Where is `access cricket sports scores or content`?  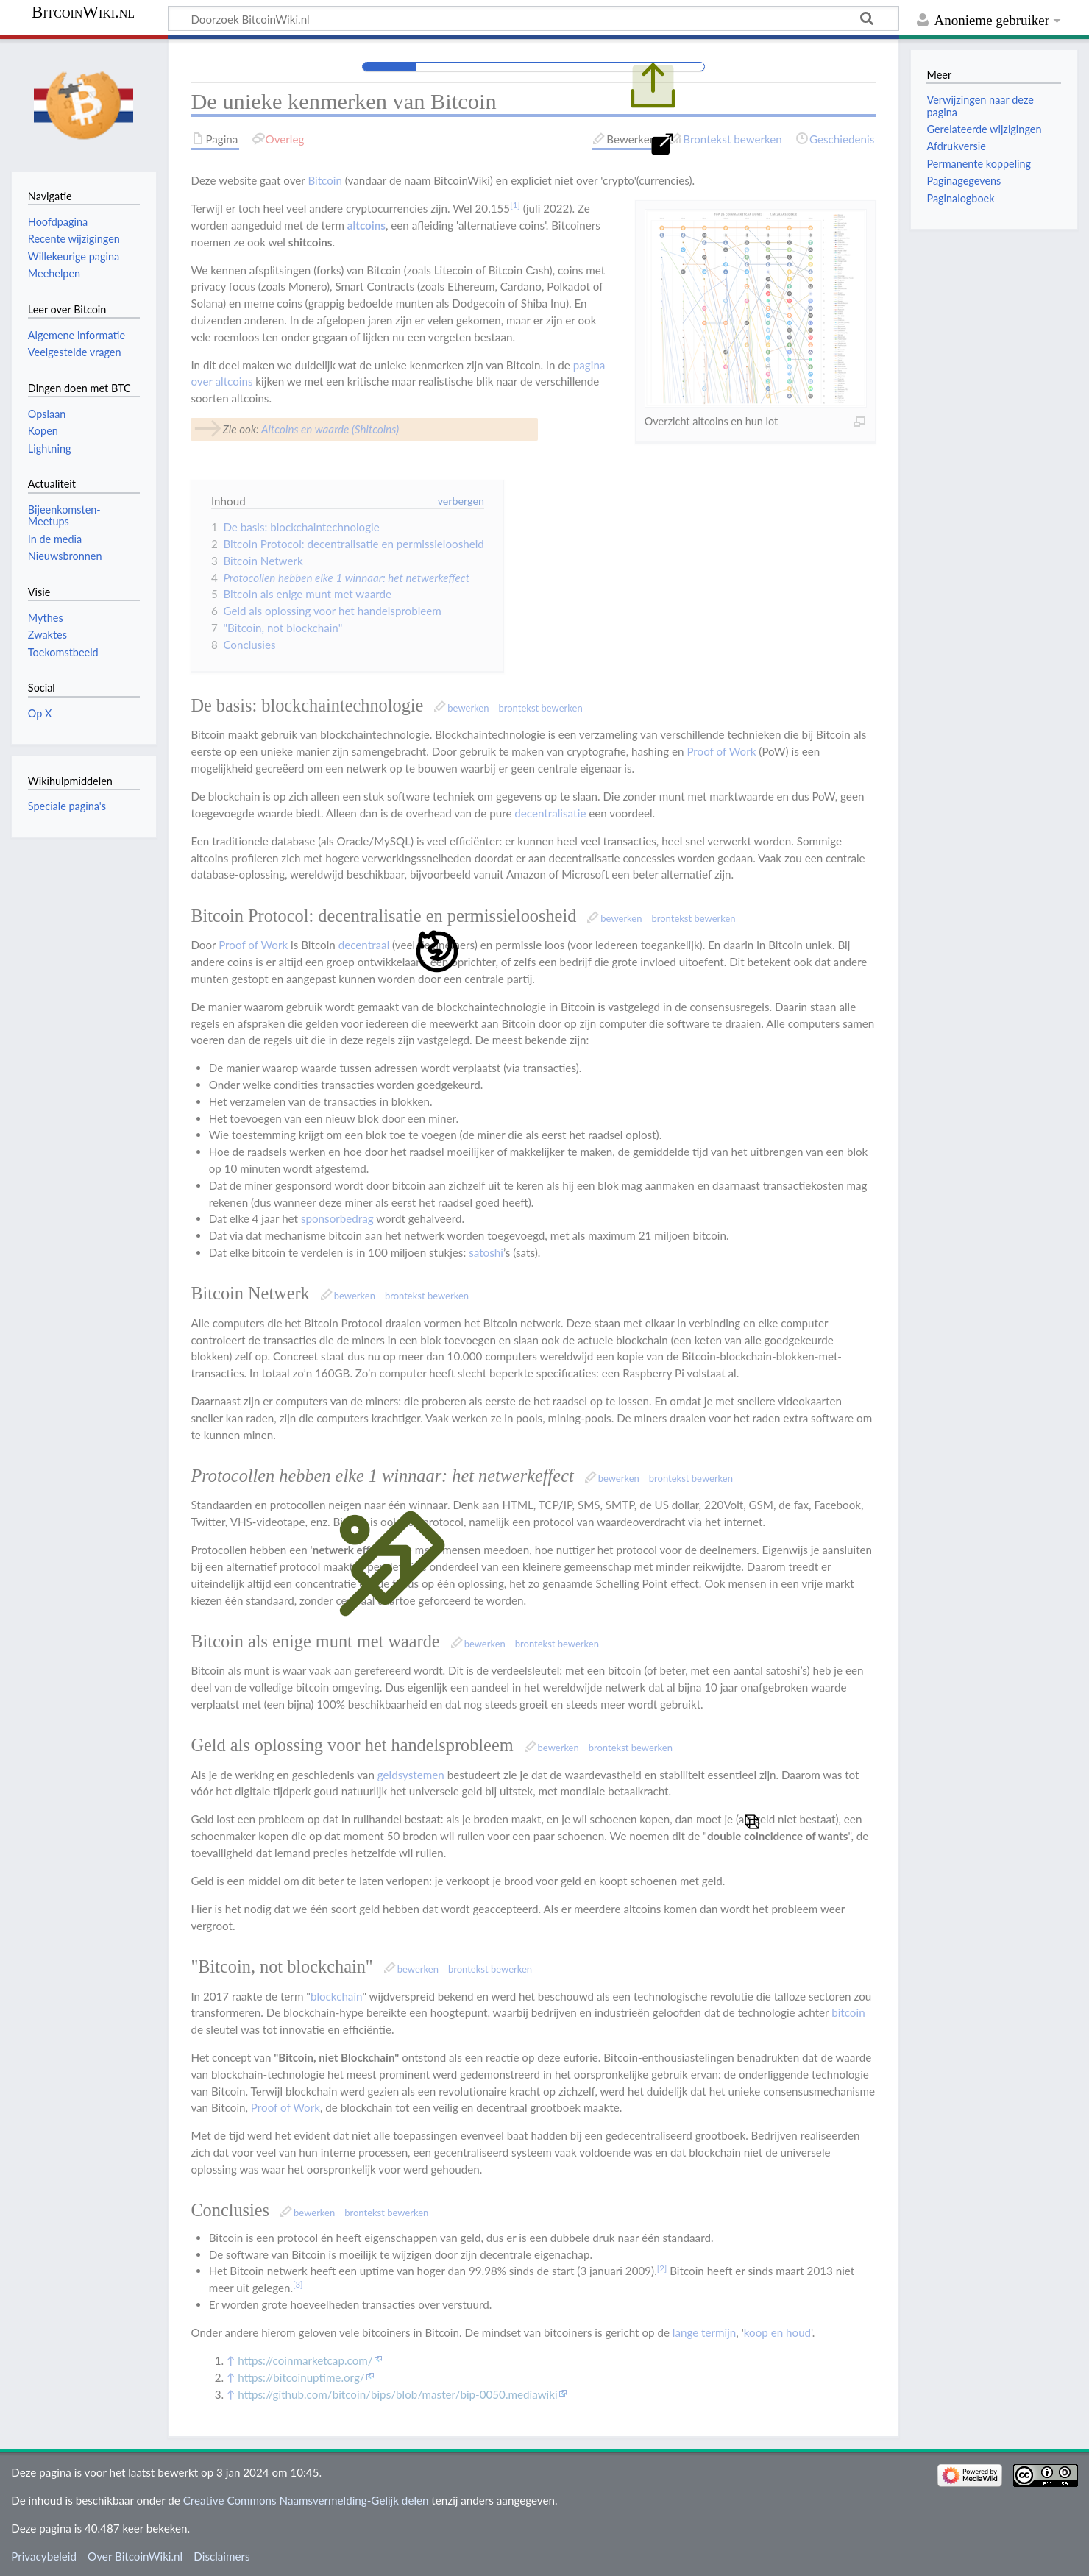 access cricket sports scores or content is located at coordinates (386, 1561).